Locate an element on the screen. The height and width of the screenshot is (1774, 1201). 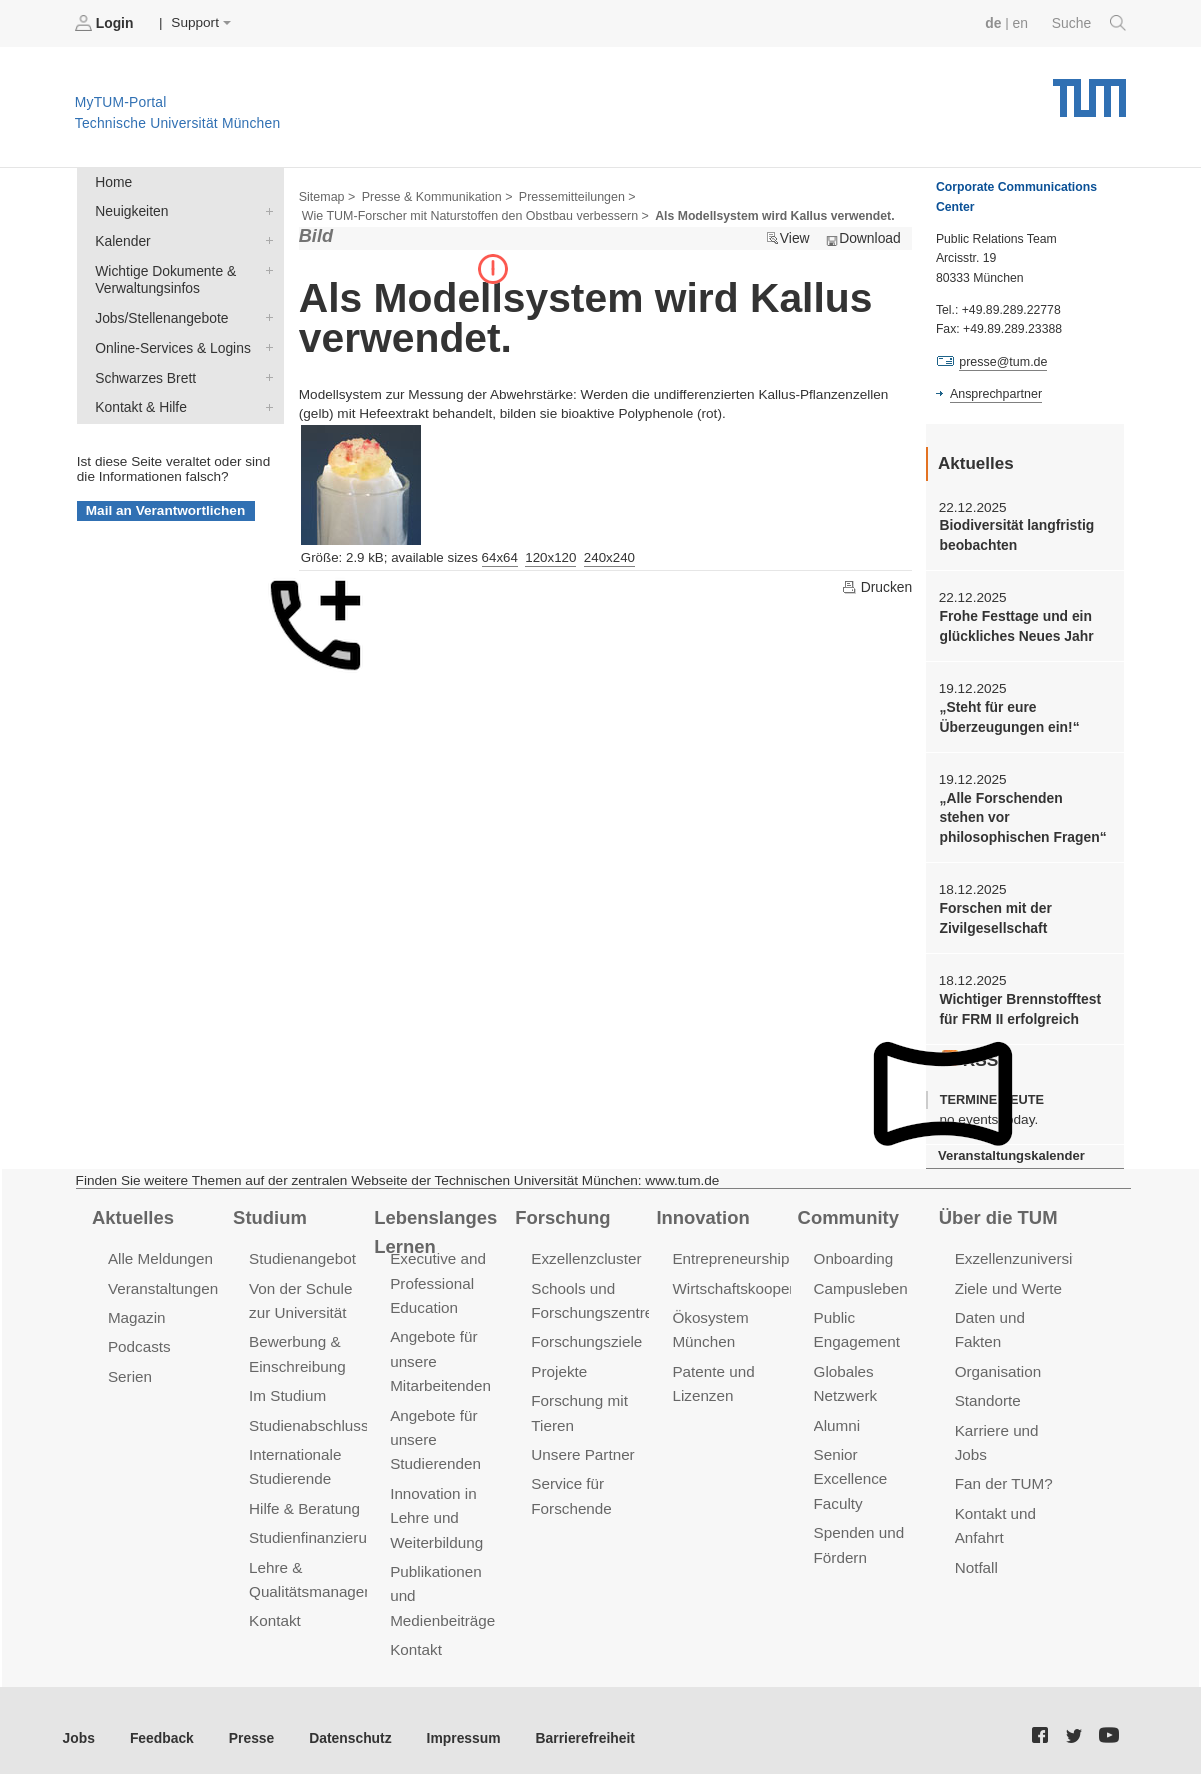
add a new contact to your phone is located at coordinates (315, 625).